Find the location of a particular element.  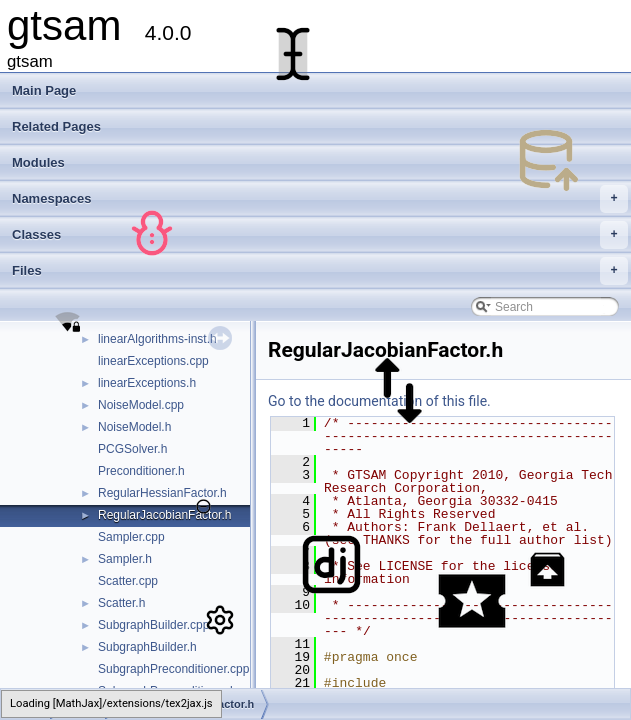

django web framework logo is located at coordinates (331, 564).